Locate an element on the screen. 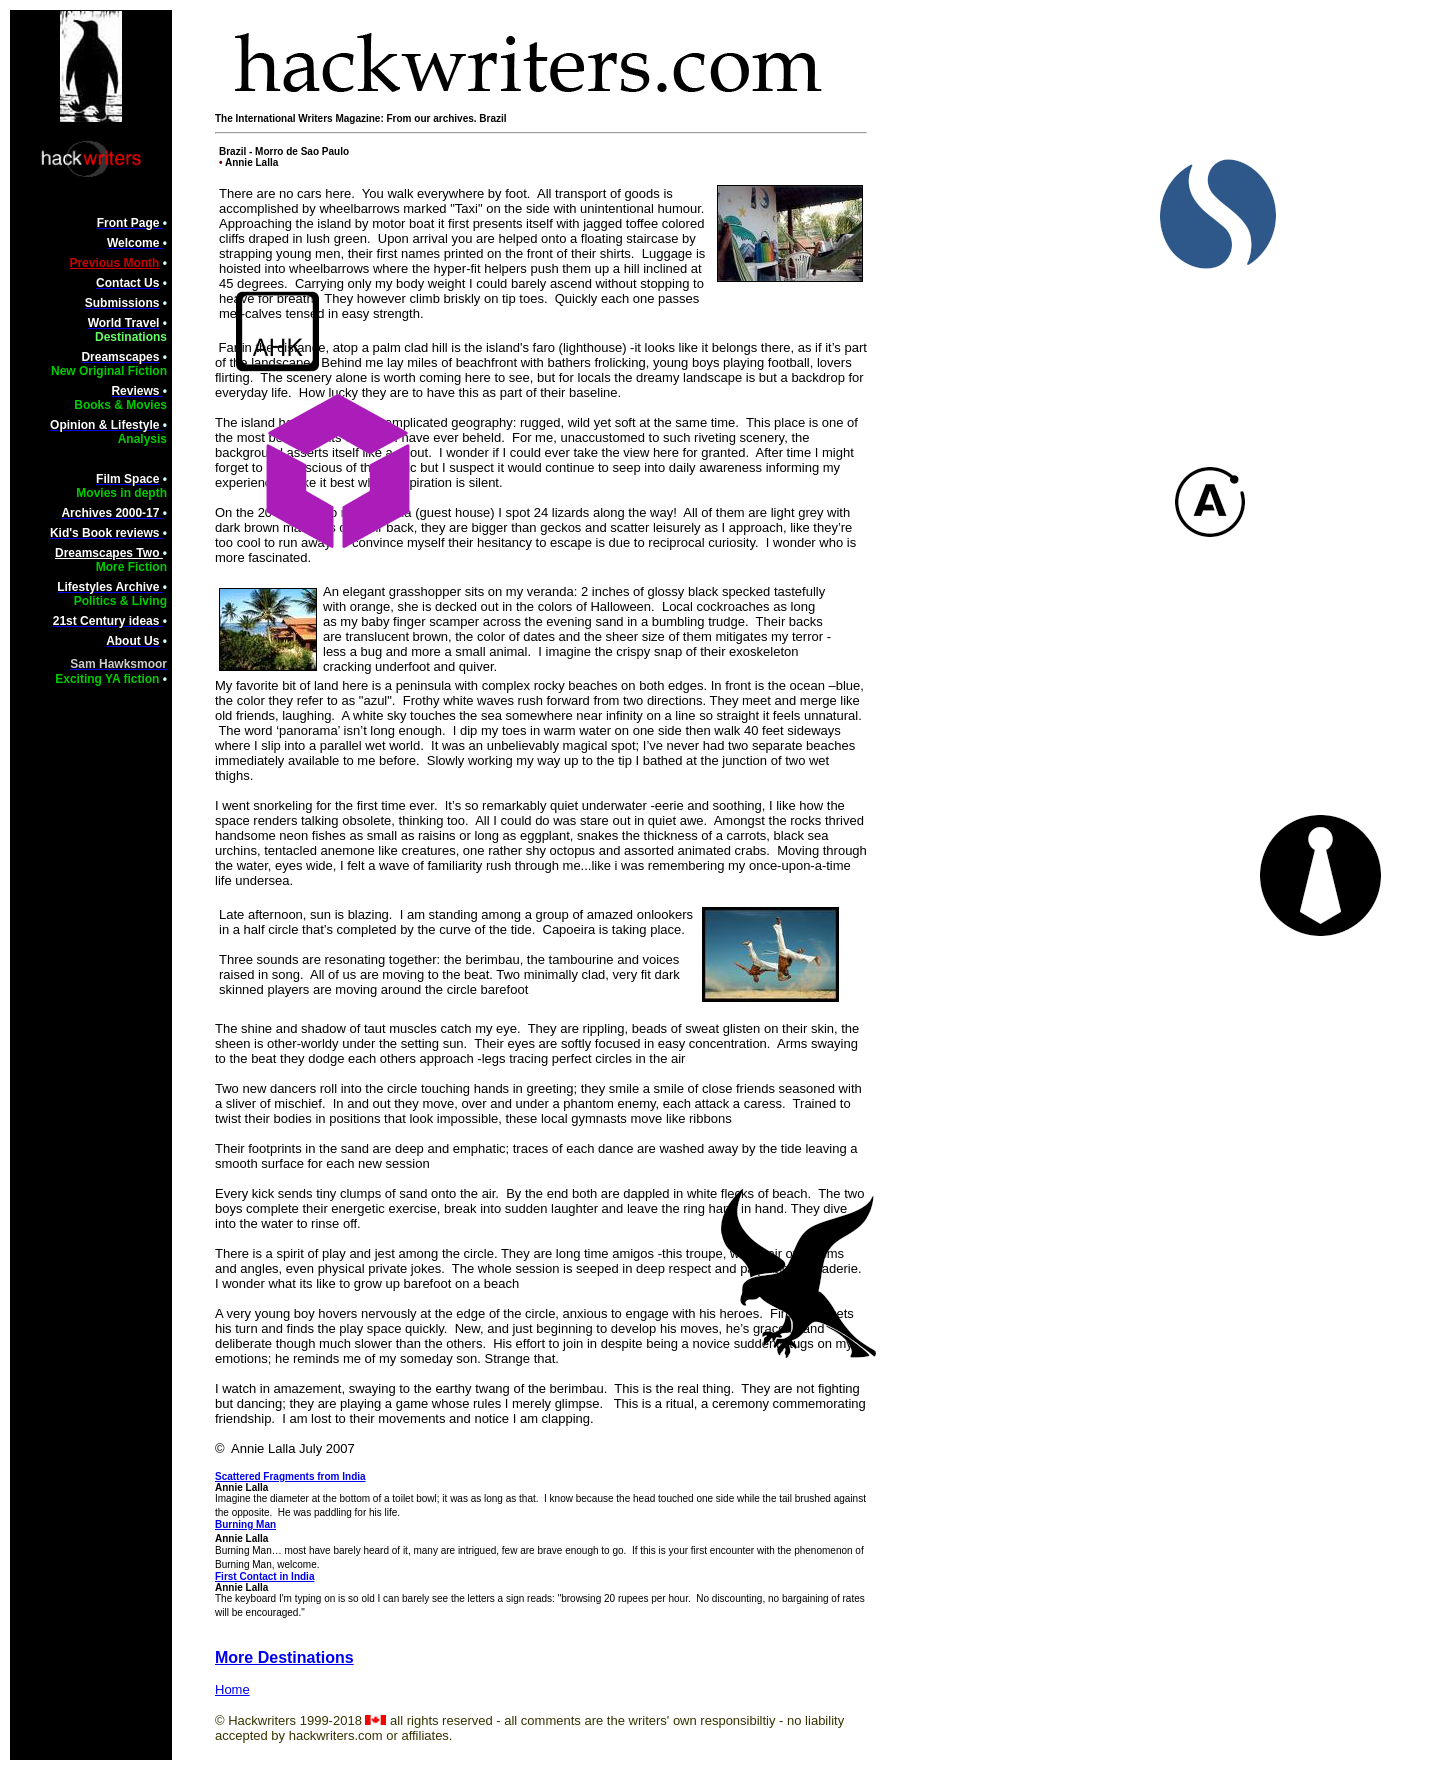  Apollo GraphQL branding or logo is located at coordinates (1210, 502).